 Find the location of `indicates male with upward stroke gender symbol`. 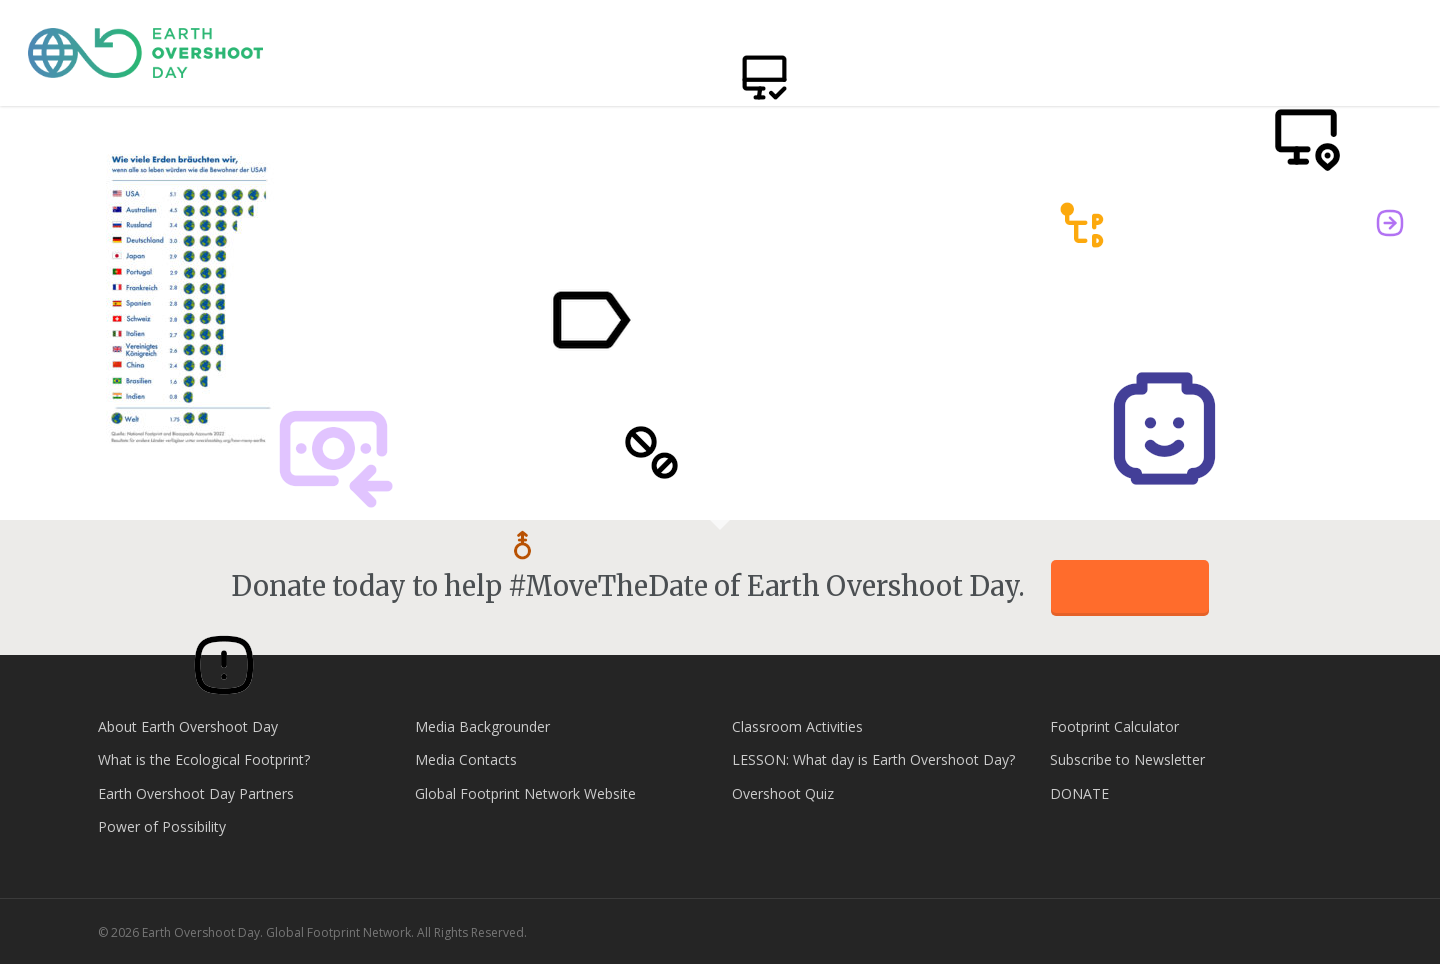

indicates male with upward stroke gender symbol is located at coordinates (522, 545).